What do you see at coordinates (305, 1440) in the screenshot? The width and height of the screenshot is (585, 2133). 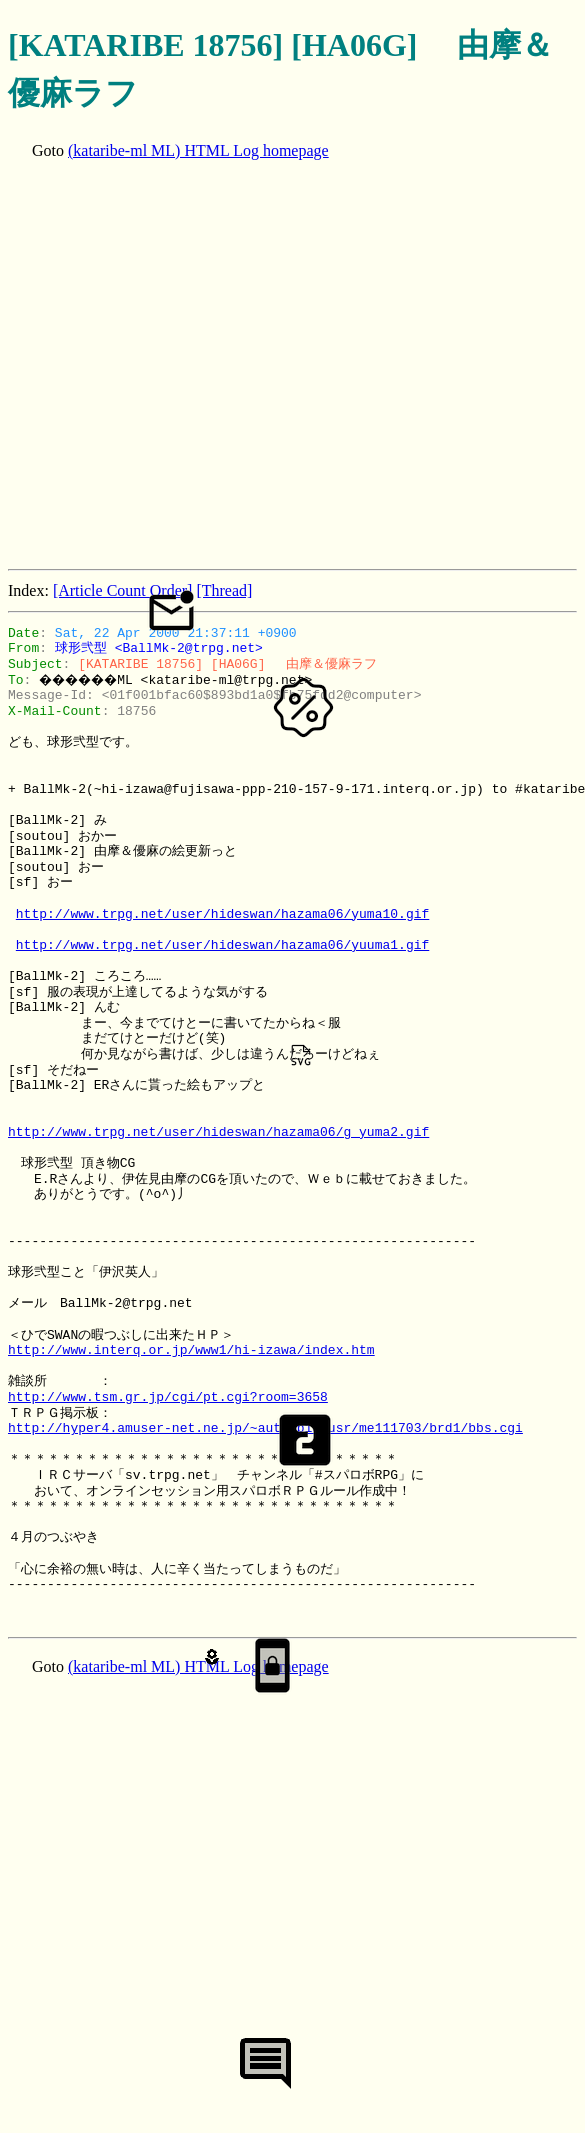 I see `select image filter or look number two` at bounding box center [305, 1440].